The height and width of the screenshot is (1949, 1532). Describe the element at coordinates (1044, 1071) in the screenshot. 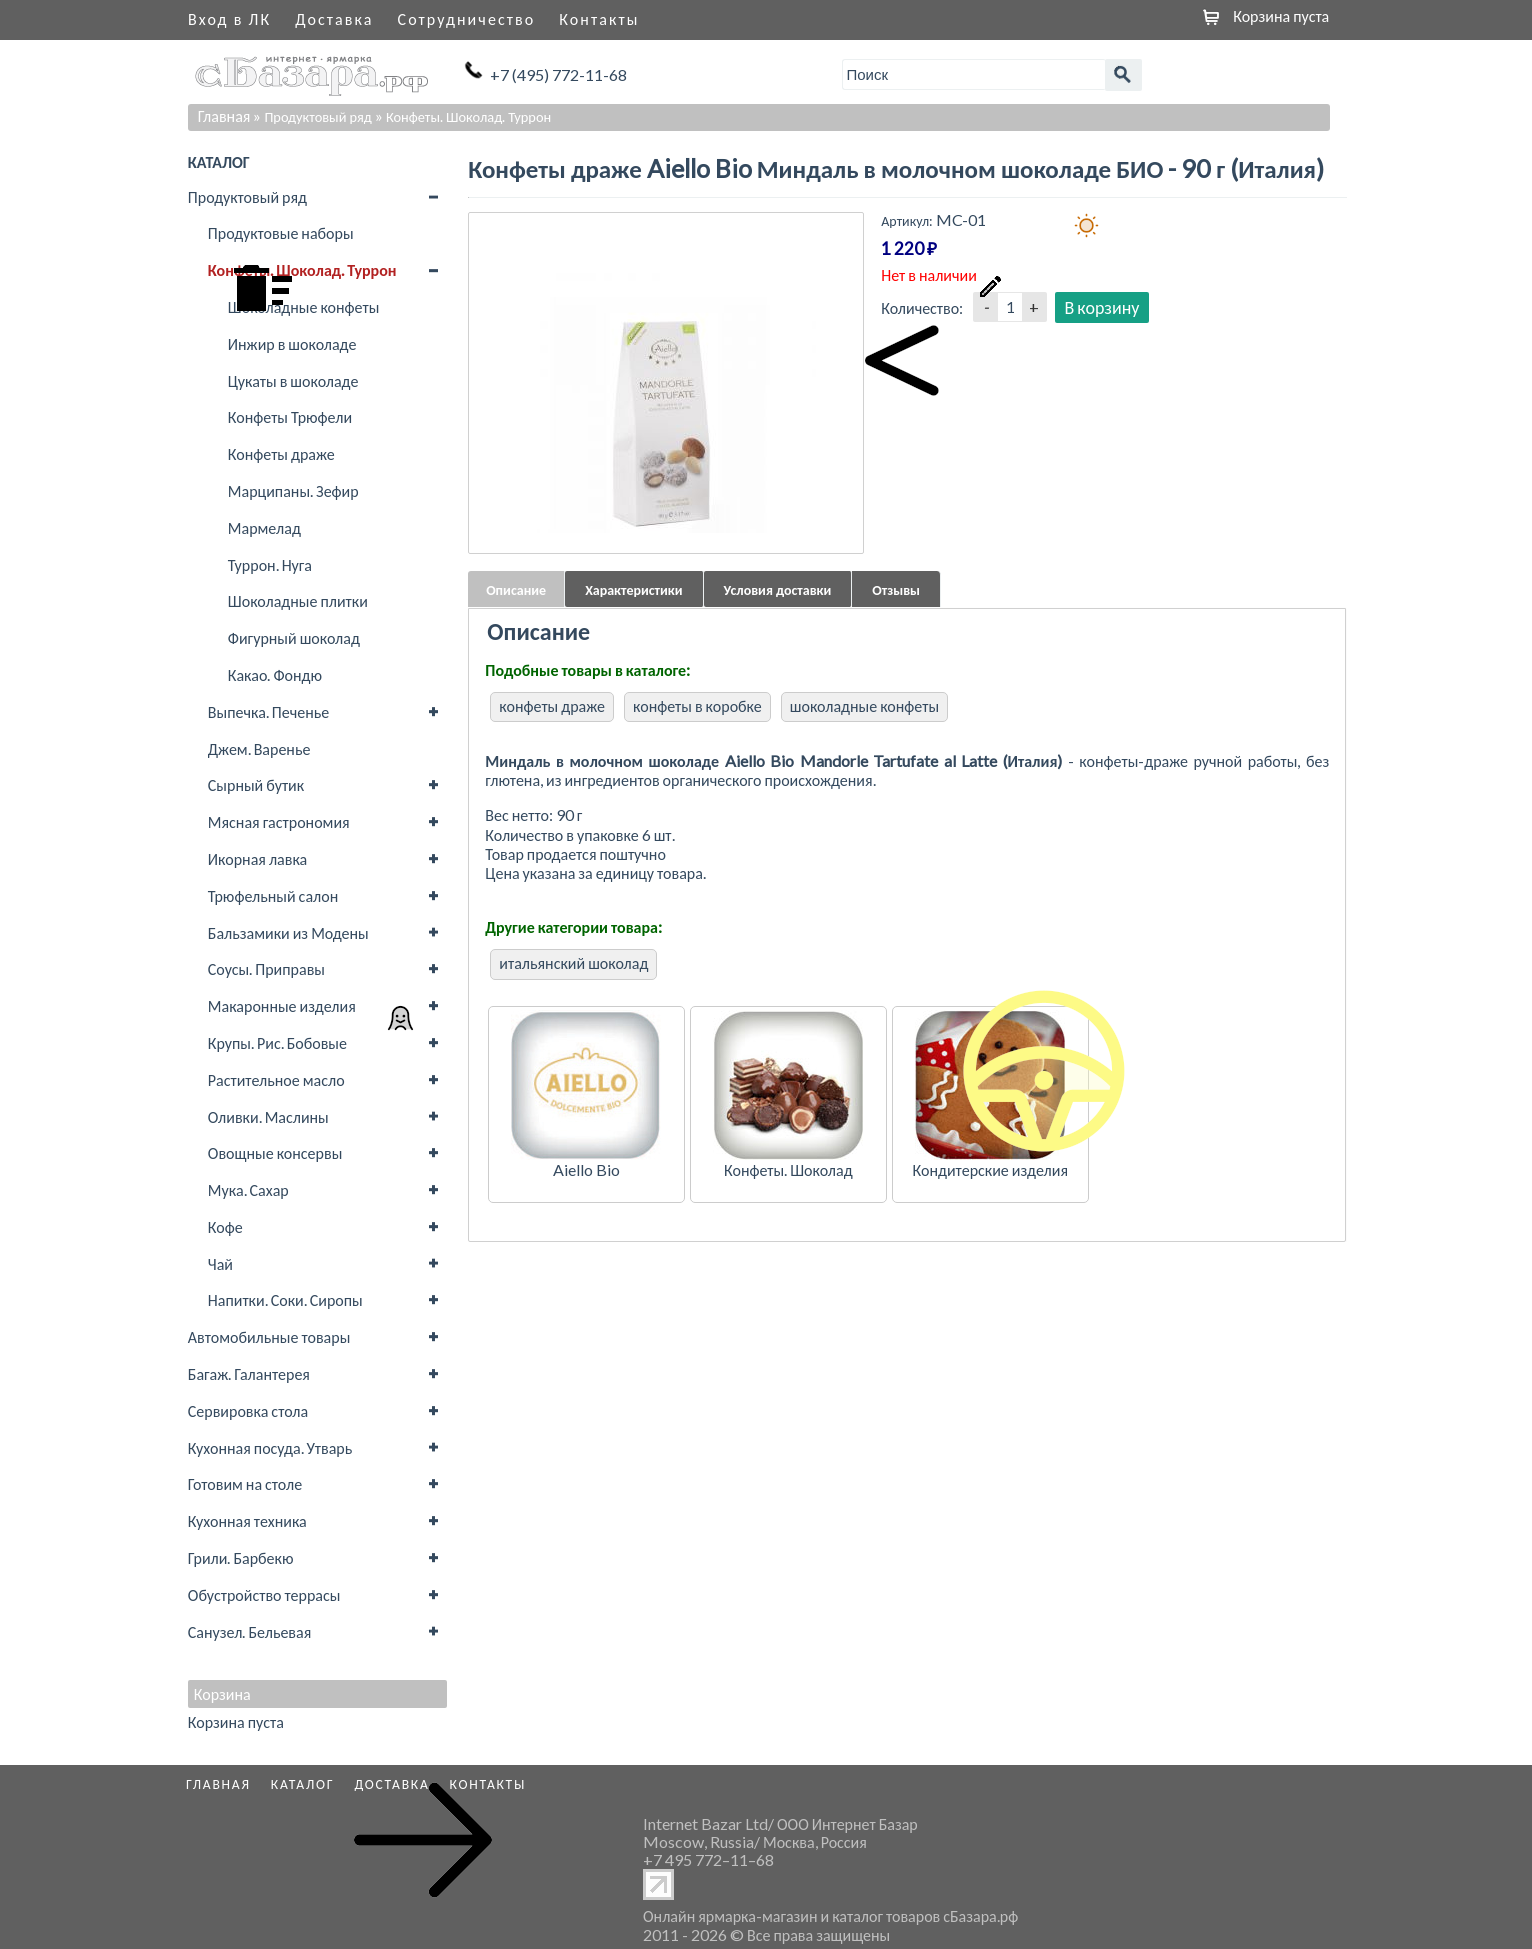

I see `access driving or navigation mode` at that location.